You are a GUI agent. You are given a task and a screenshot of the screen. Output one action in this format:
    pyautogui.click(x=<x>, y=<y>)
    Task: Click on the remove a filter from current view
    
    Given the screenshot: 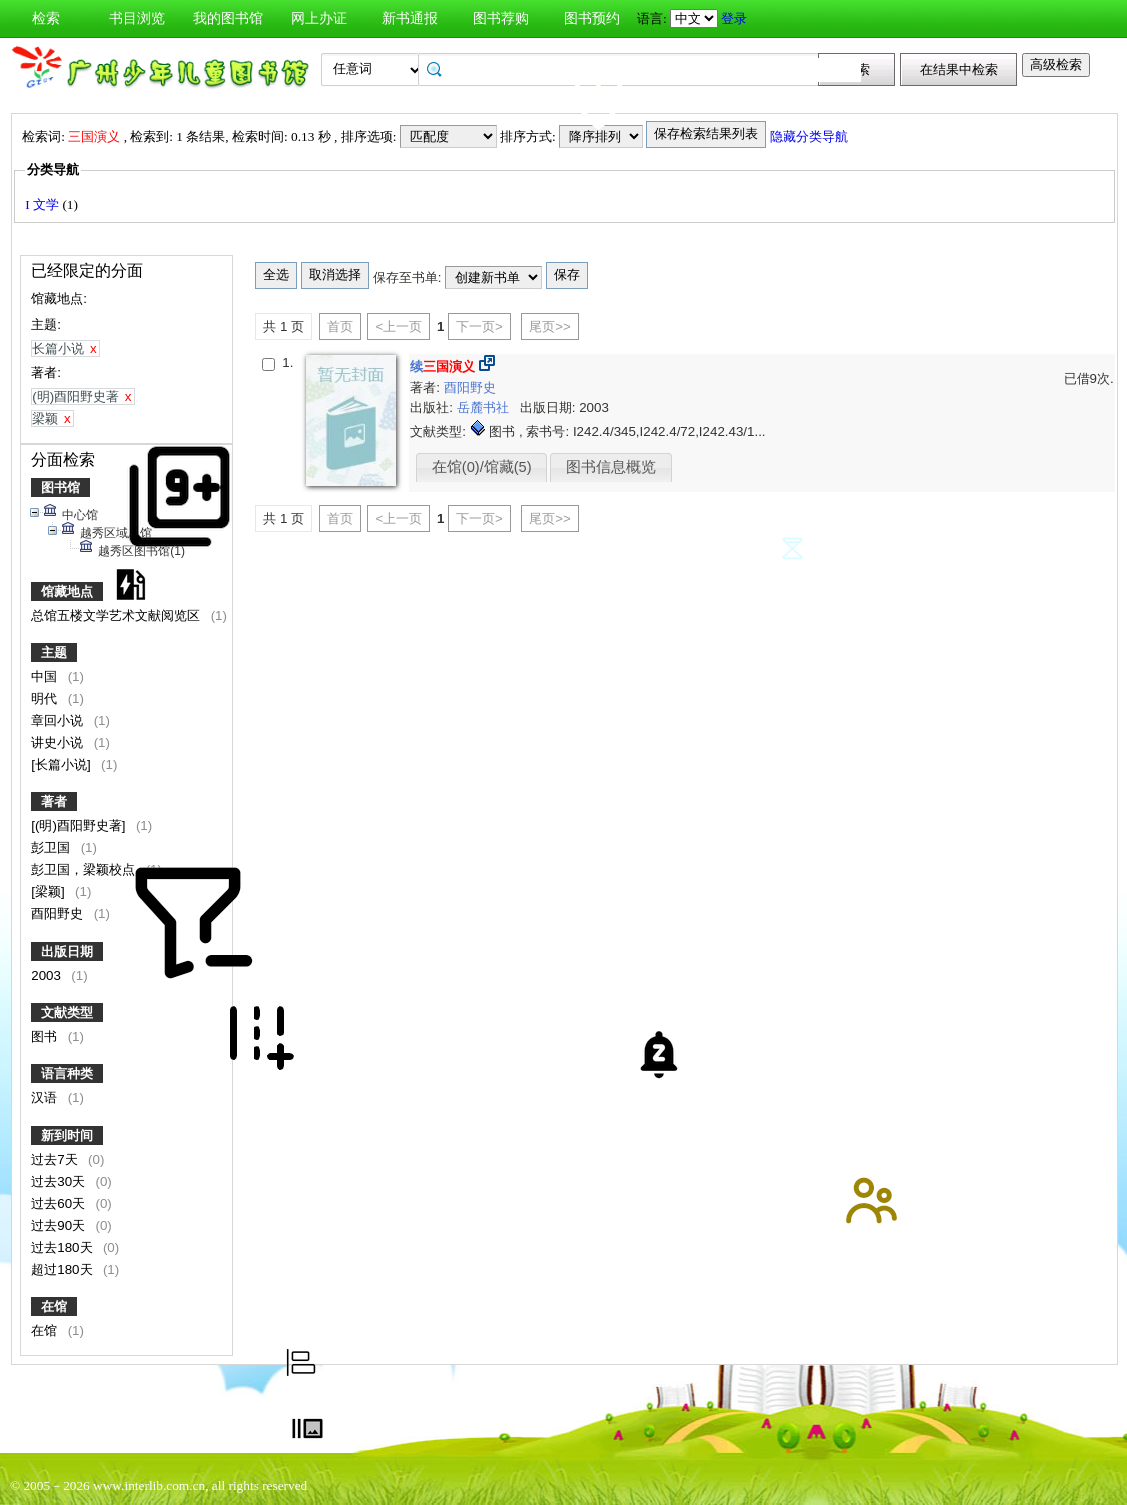 What is the action you would take?
    pyautogui.click(x=188, y=920)
    